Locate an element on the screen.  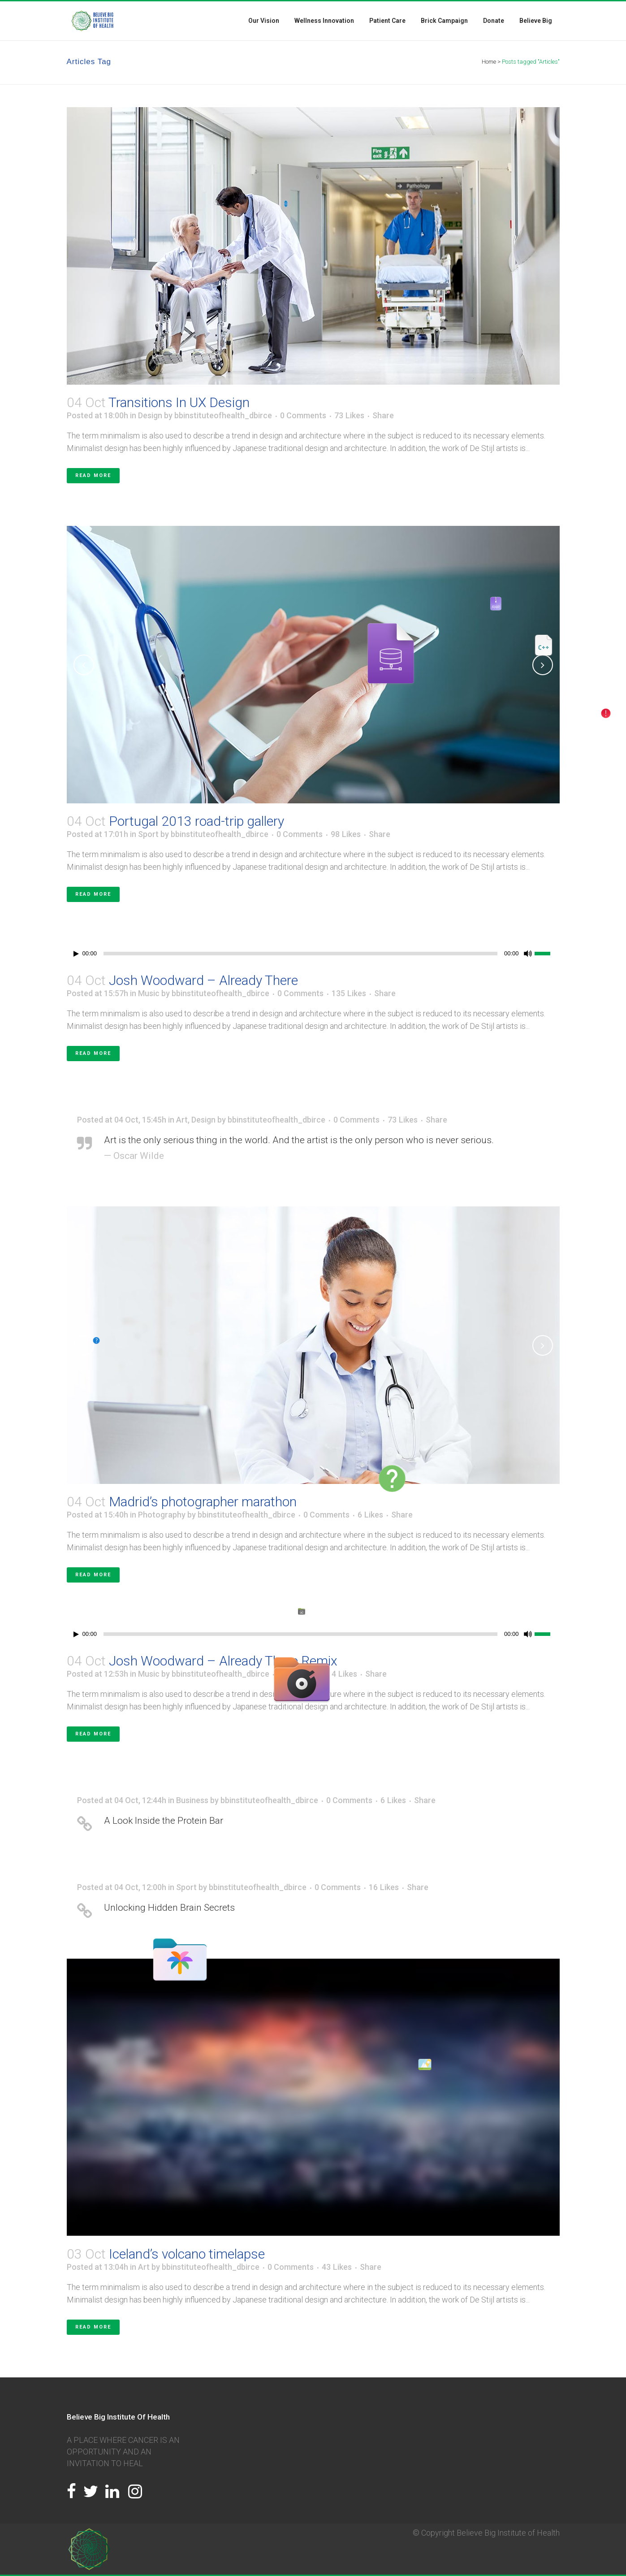
open graphics or image editing applications is located at coordinates (425, 2064).